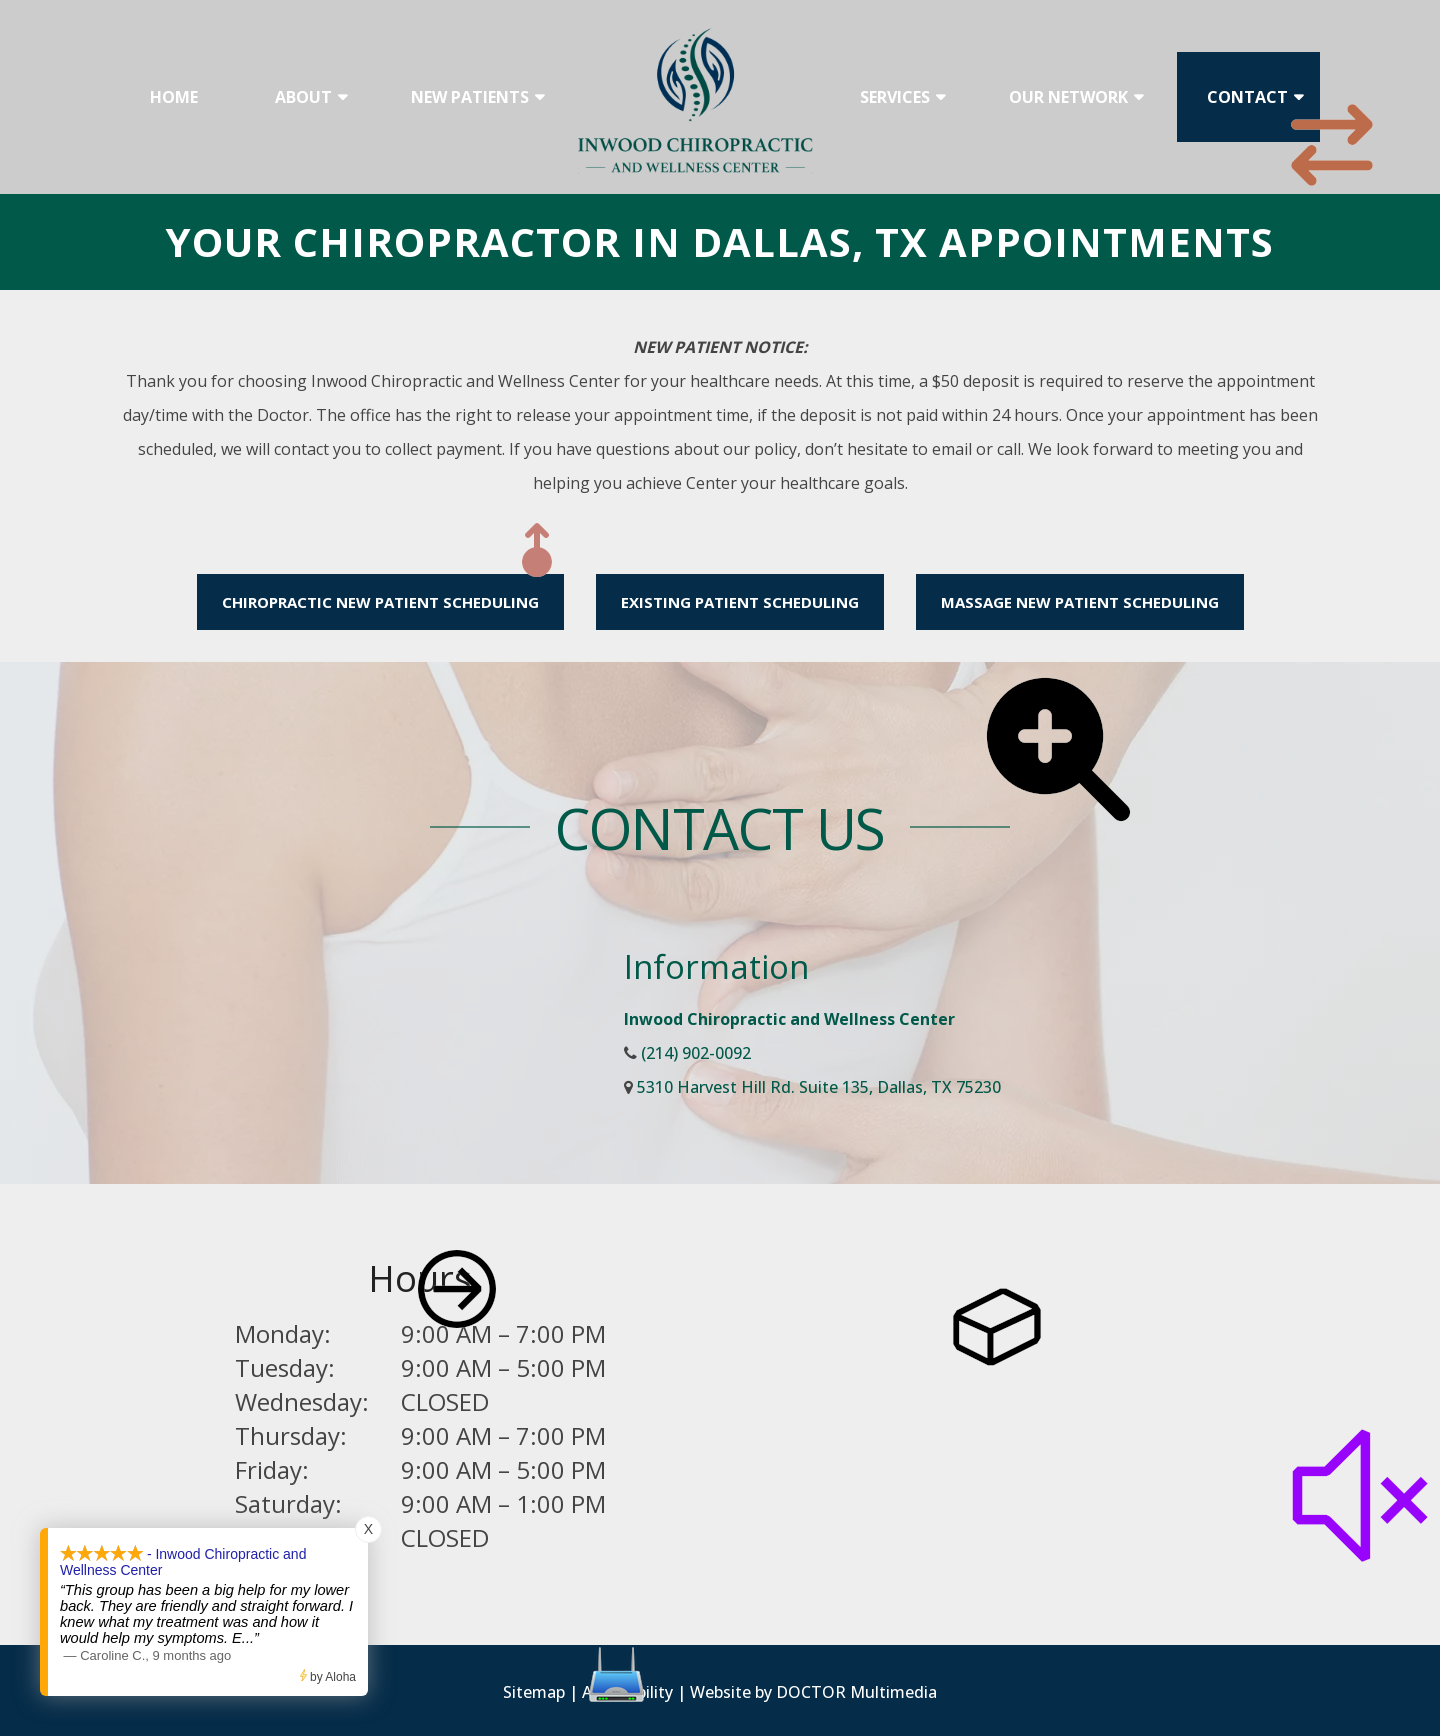 Image resolution: width=1440 pixels, height=1736 pixels. What do you see at coordinates (537, 550) in the screenshot?
I see `swipe up to continue or dismiss` at bounding box center [537, 550].